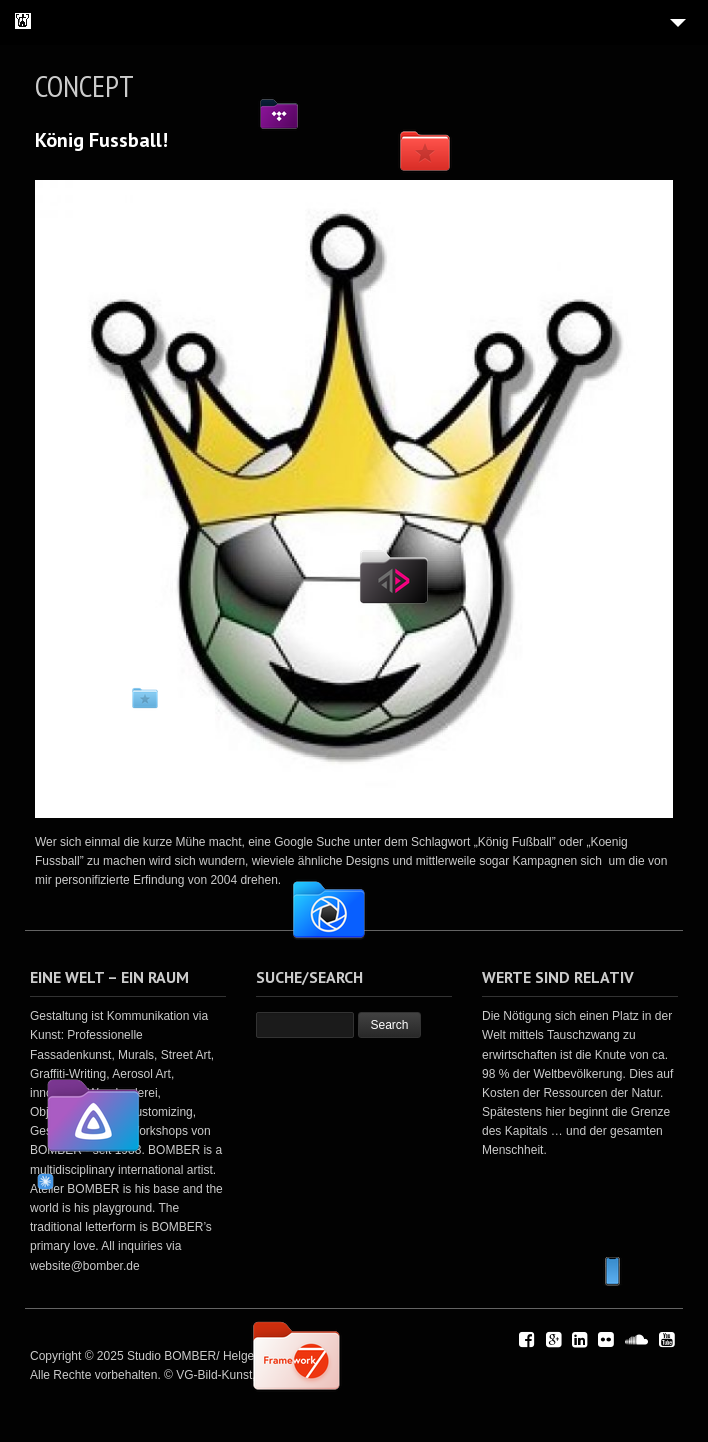  What do you see at coordinates (612, 1271) in the screenshot?
I see `iPhone 11 device icon` at bounding box center [612, 1271].